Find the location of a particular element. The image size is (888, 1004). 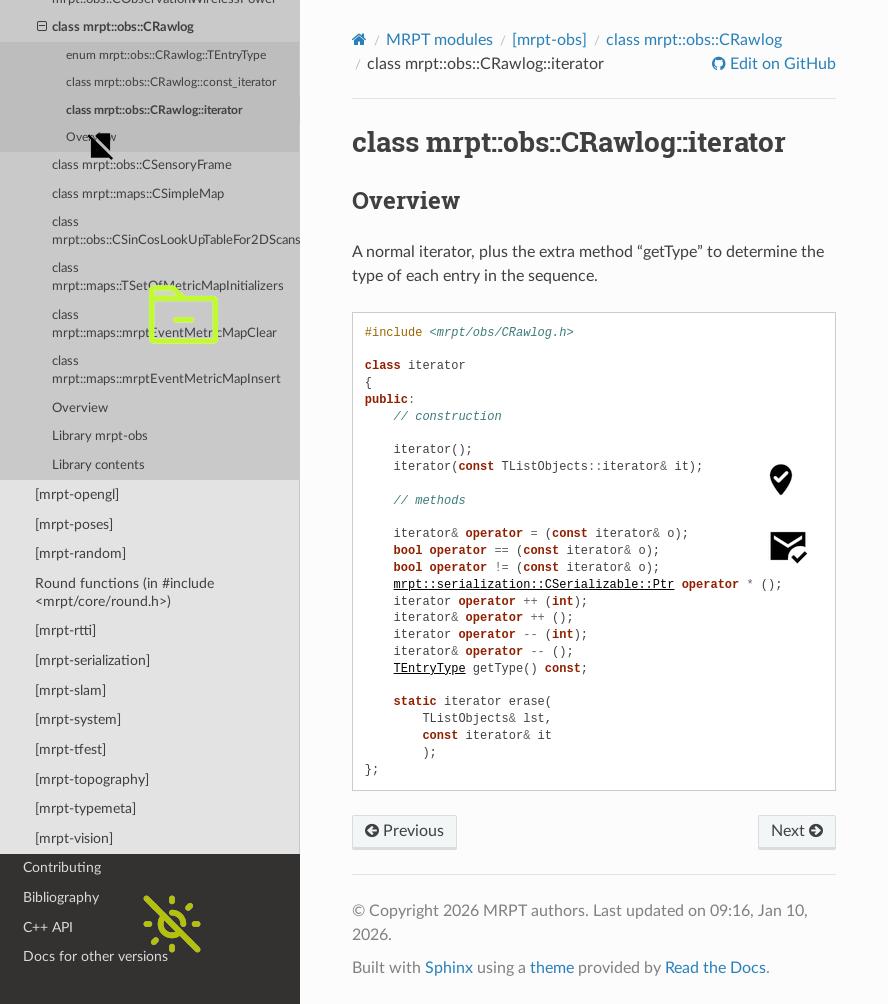

no sim card detected is located at coordinates (100, 145).